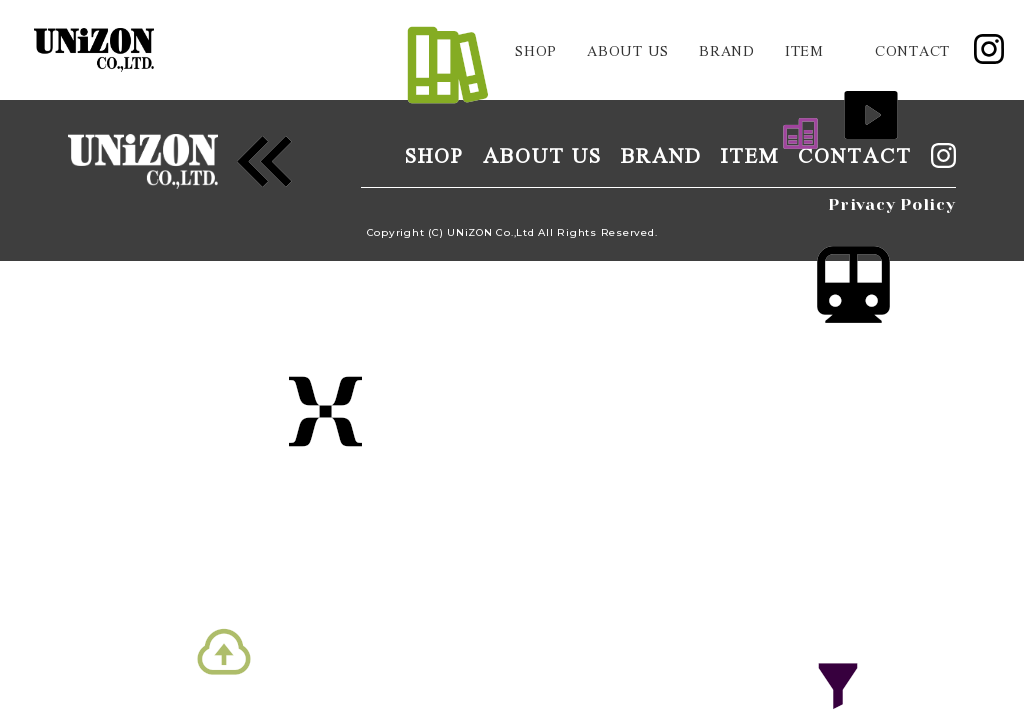 The width and height of the screenshot is (1024, 720). I want to click on upload file to cloud storage, so click(224, 653).